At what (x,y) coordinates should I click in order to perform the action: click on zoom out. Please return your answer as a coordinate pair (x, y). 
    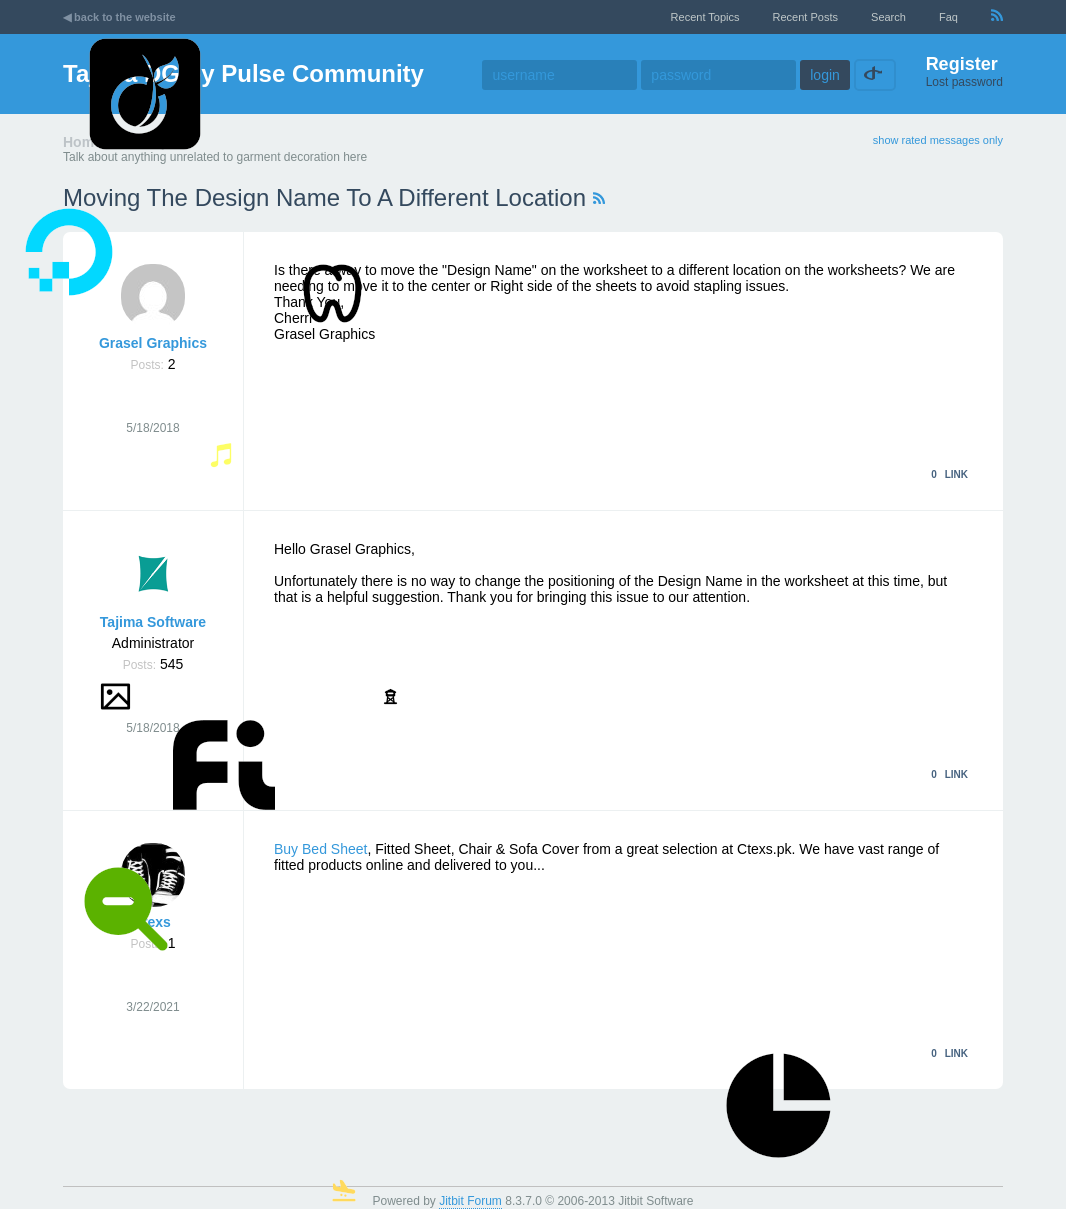
    Looking at the image, I should click on (126, 909).